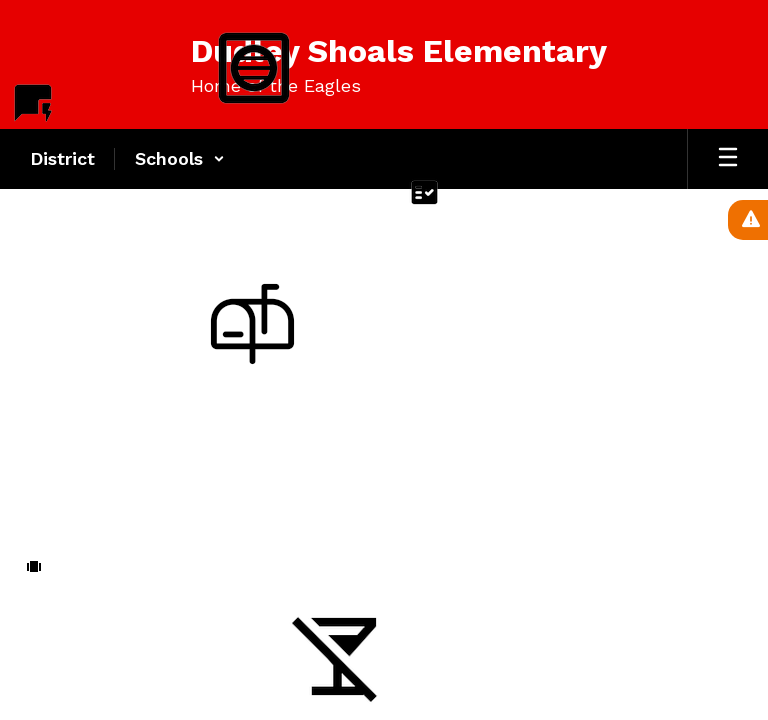 This screenshot has width=768, height=720. Describe the element at coordinates (424, 192) in the screenshot. I see `verify checklist items` at that location.